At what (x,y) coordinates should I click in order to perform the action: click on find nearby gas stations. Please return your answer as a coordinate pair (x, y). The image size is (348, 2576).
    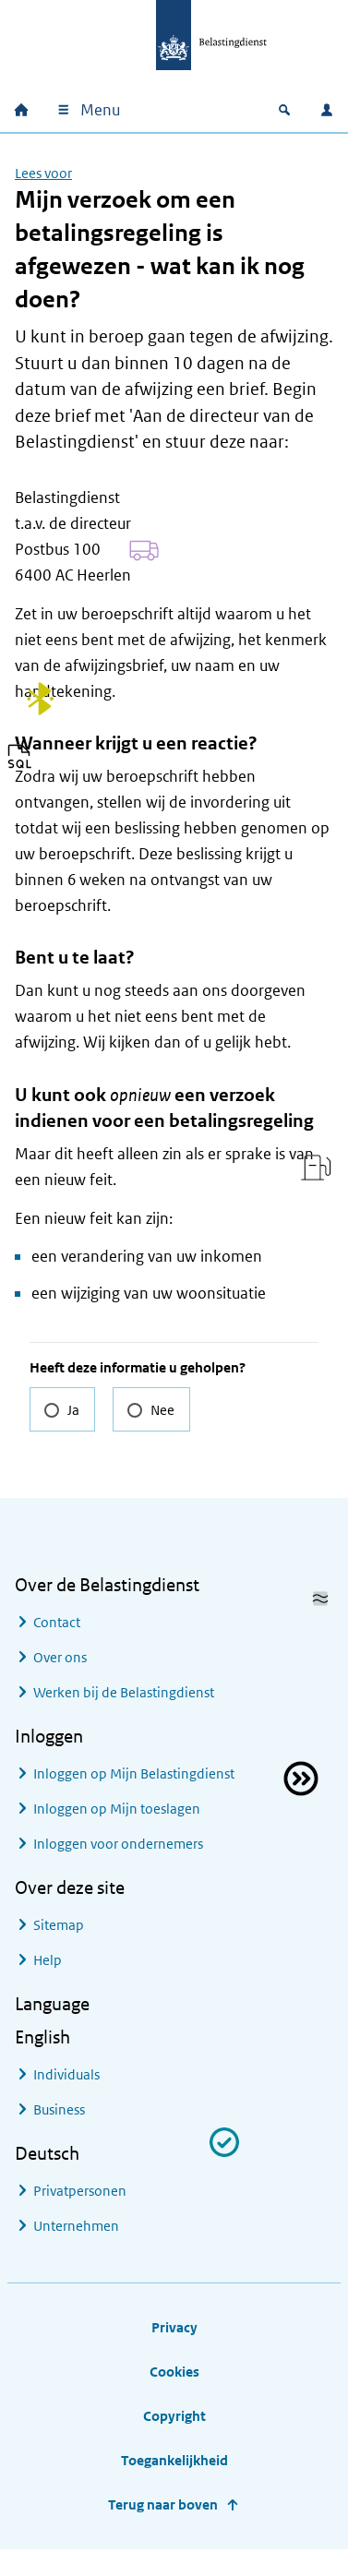
    Looking at the image, I should click on (315, 1168).